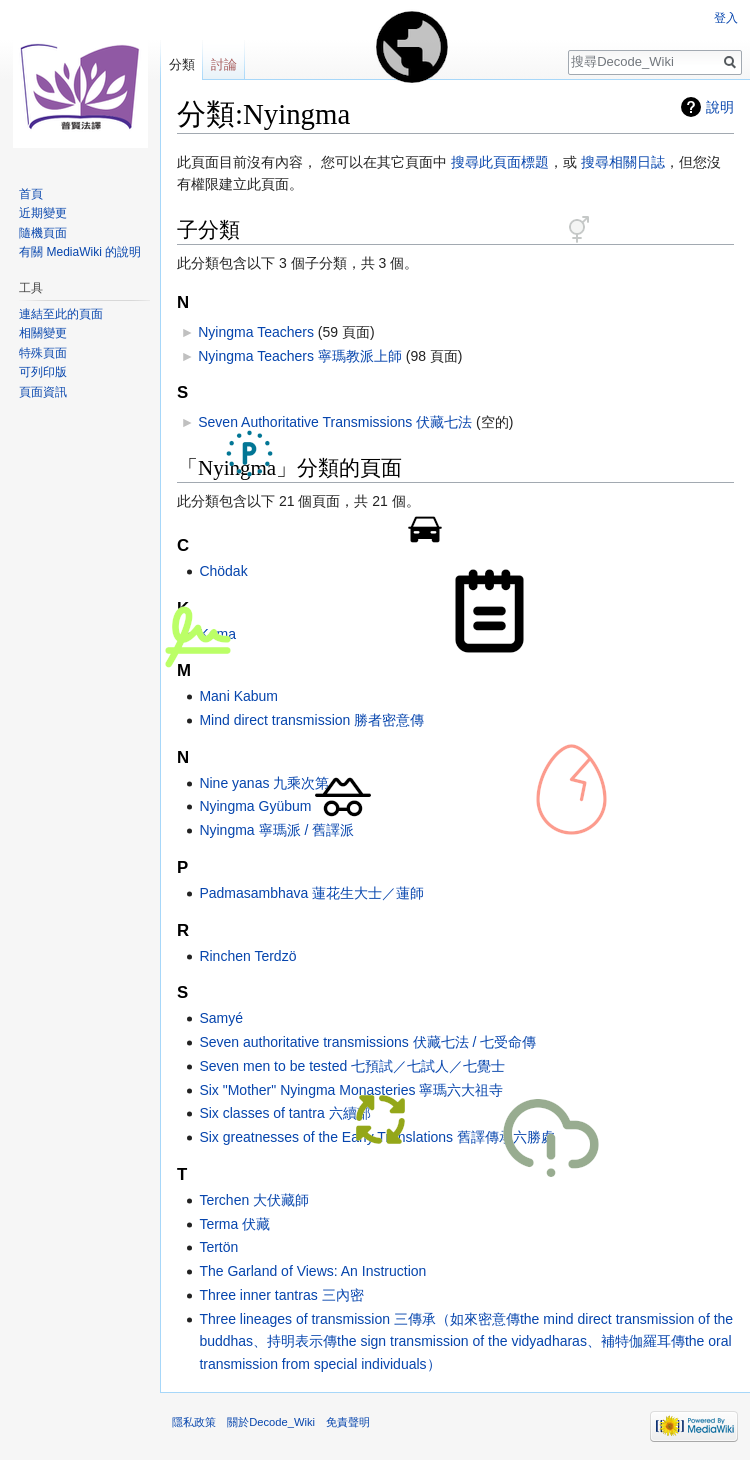 The width and height of the screenshot is (750, 1460). I want to click on indicates intersex gender identity, so click(578, 229).